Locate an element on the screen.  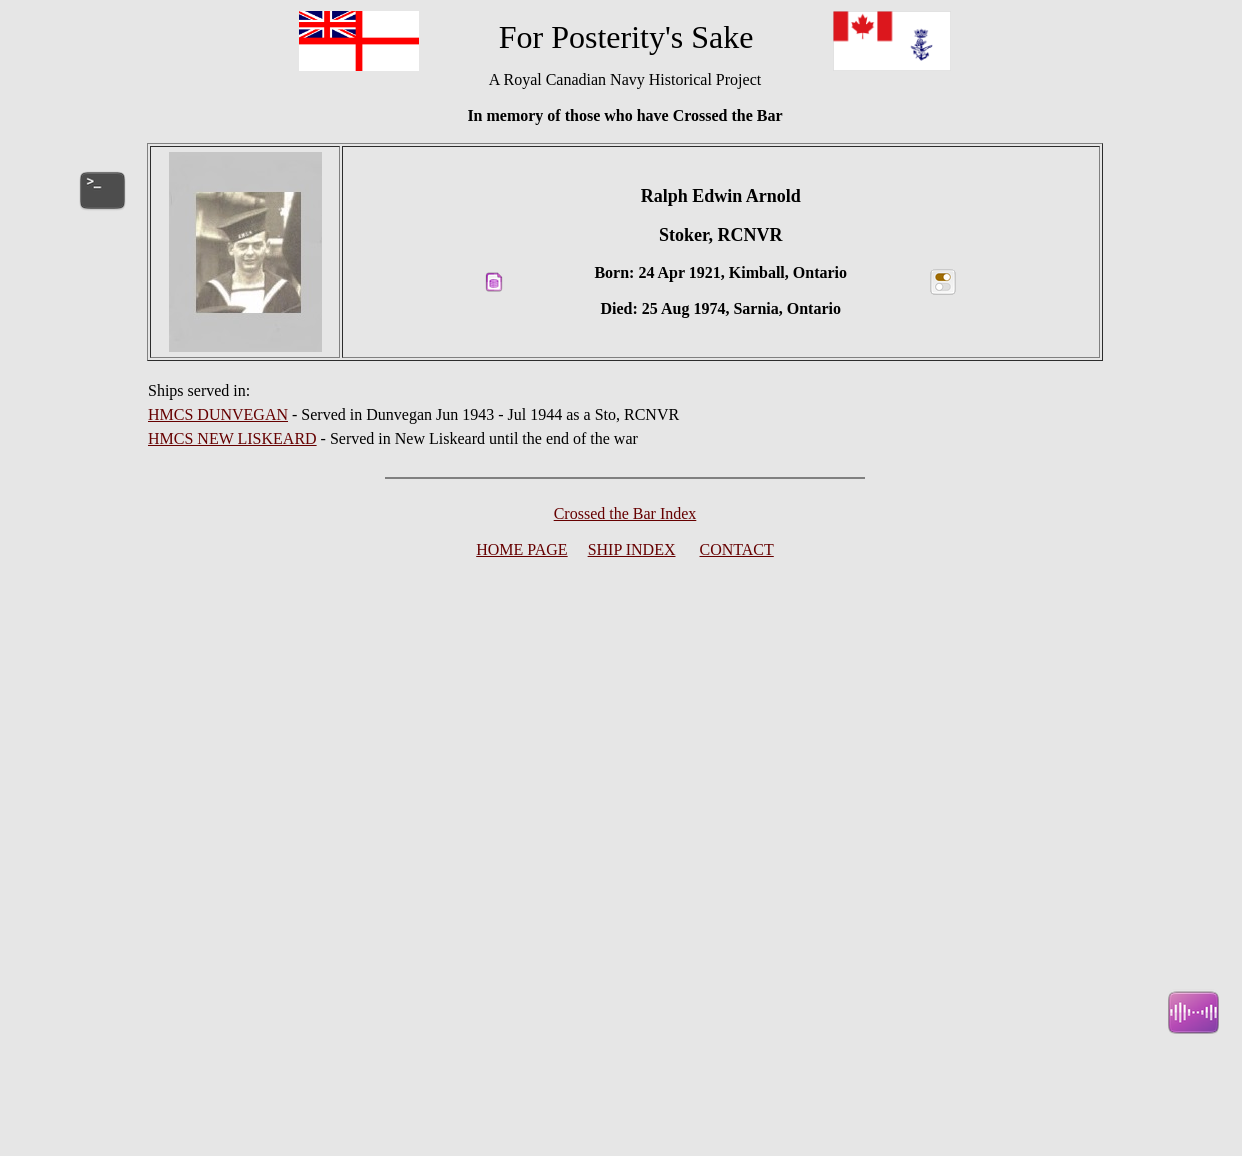
open the terminal application is located at coordinates (102, 190).